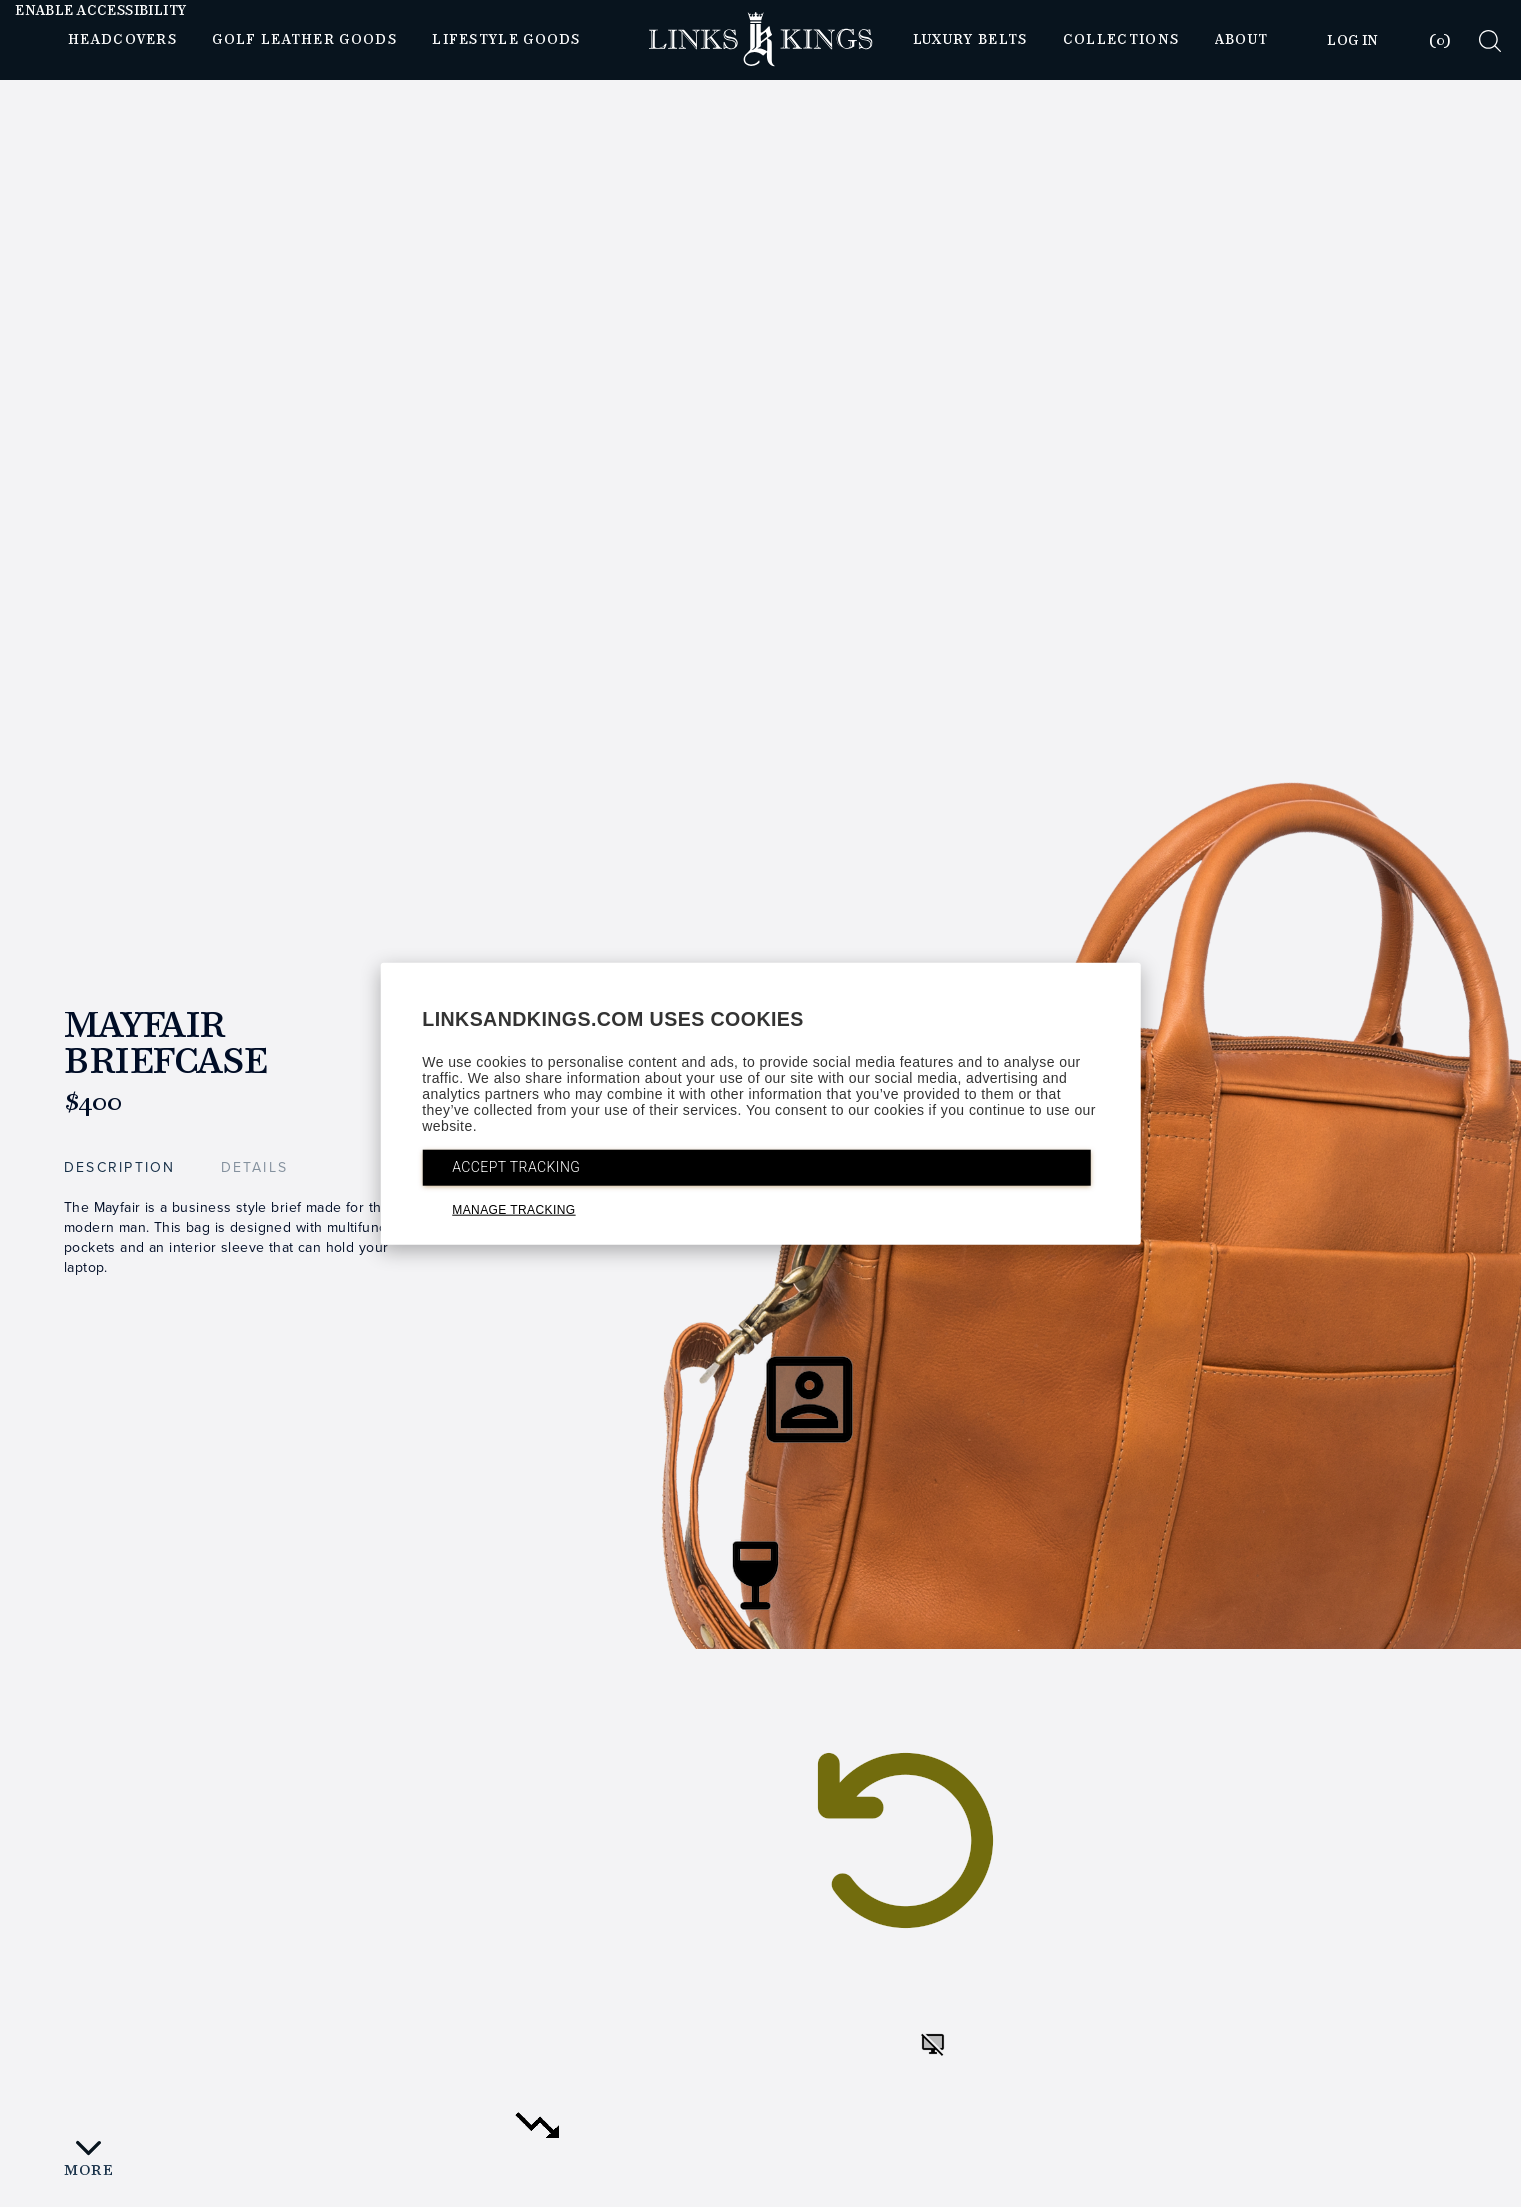 The width and height of the screenshot is (1521, 2207). Describe the element at coordinates (933, 2044) in the screenshot. I see `desktop access is currently disabled` at that location.